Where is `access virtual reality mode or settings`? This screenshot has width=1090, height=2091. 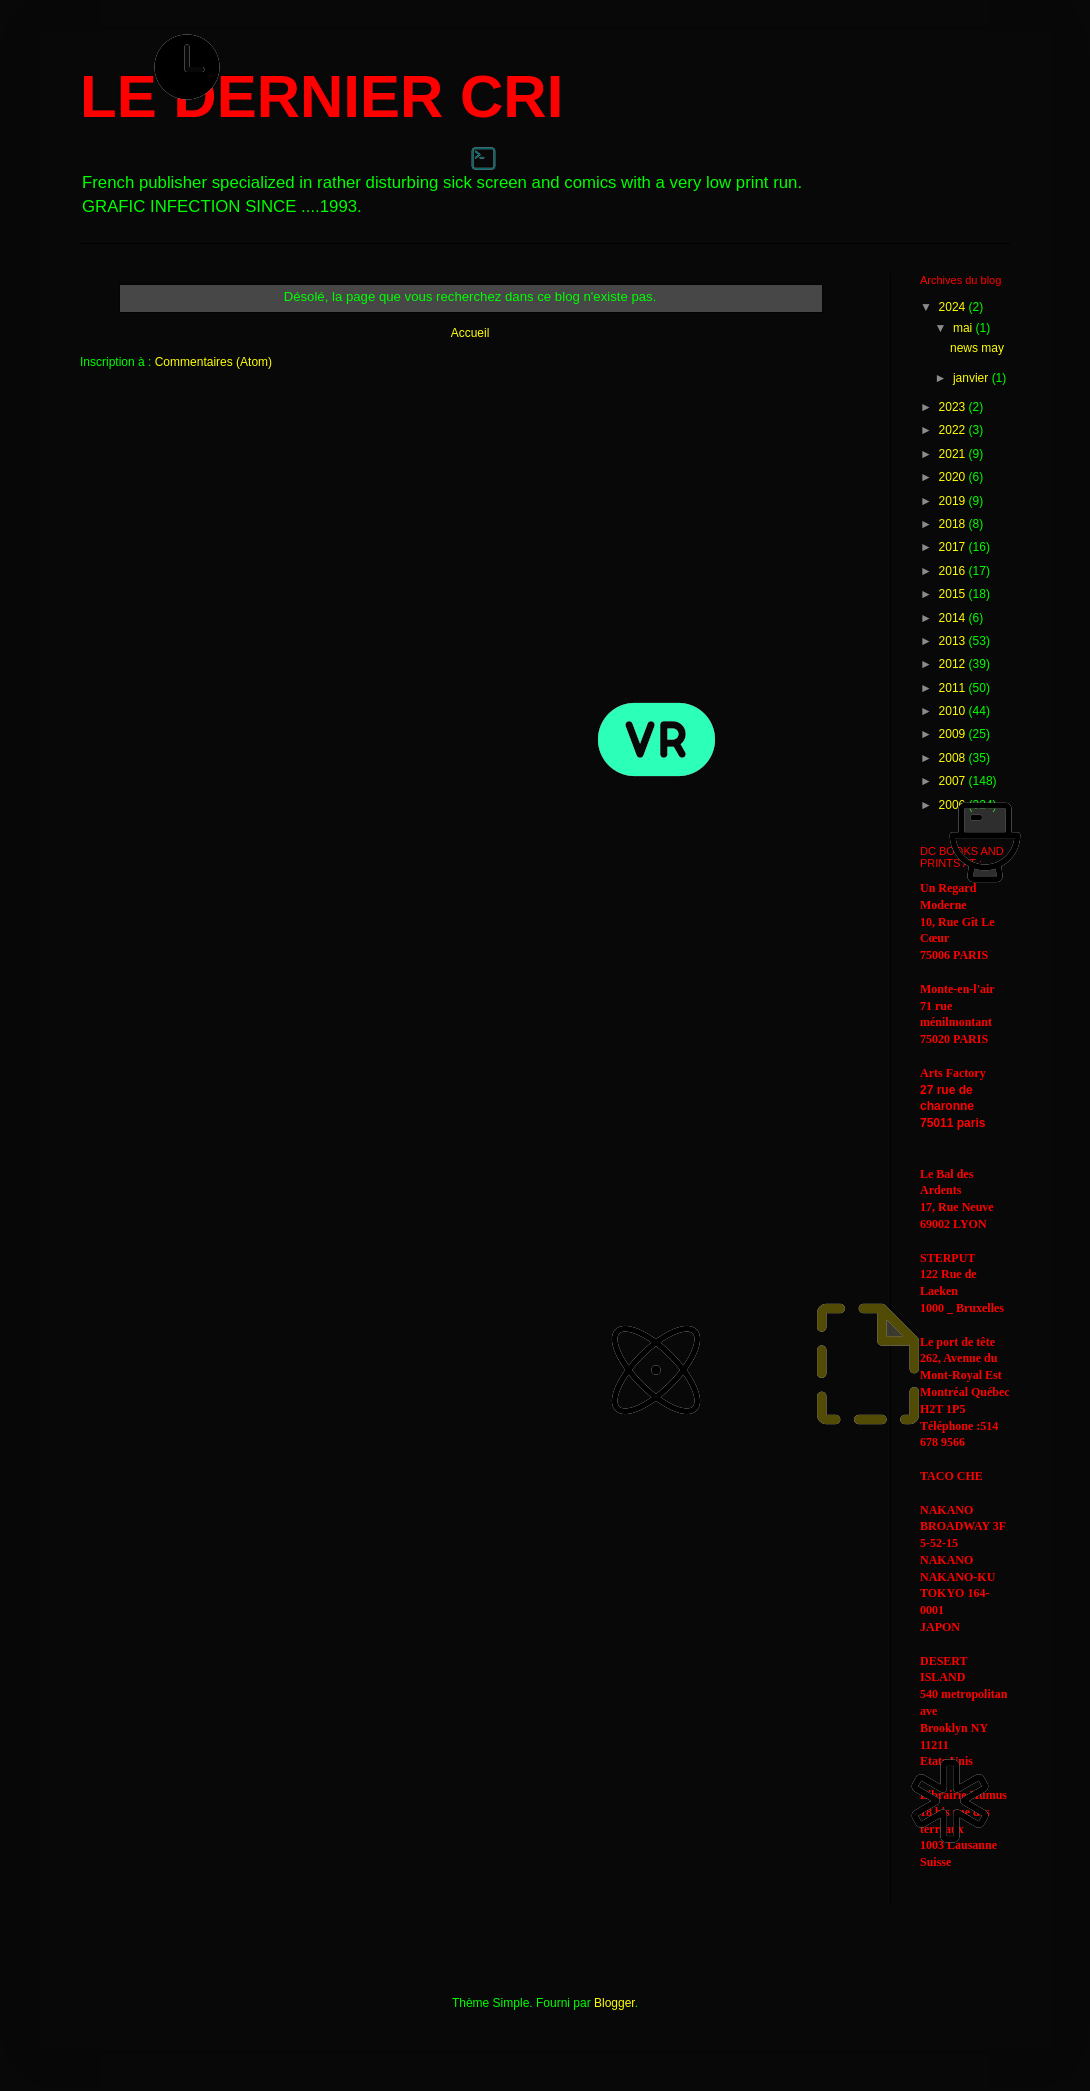 access virtual reality mode or settings is located at coordinates (656, 739).